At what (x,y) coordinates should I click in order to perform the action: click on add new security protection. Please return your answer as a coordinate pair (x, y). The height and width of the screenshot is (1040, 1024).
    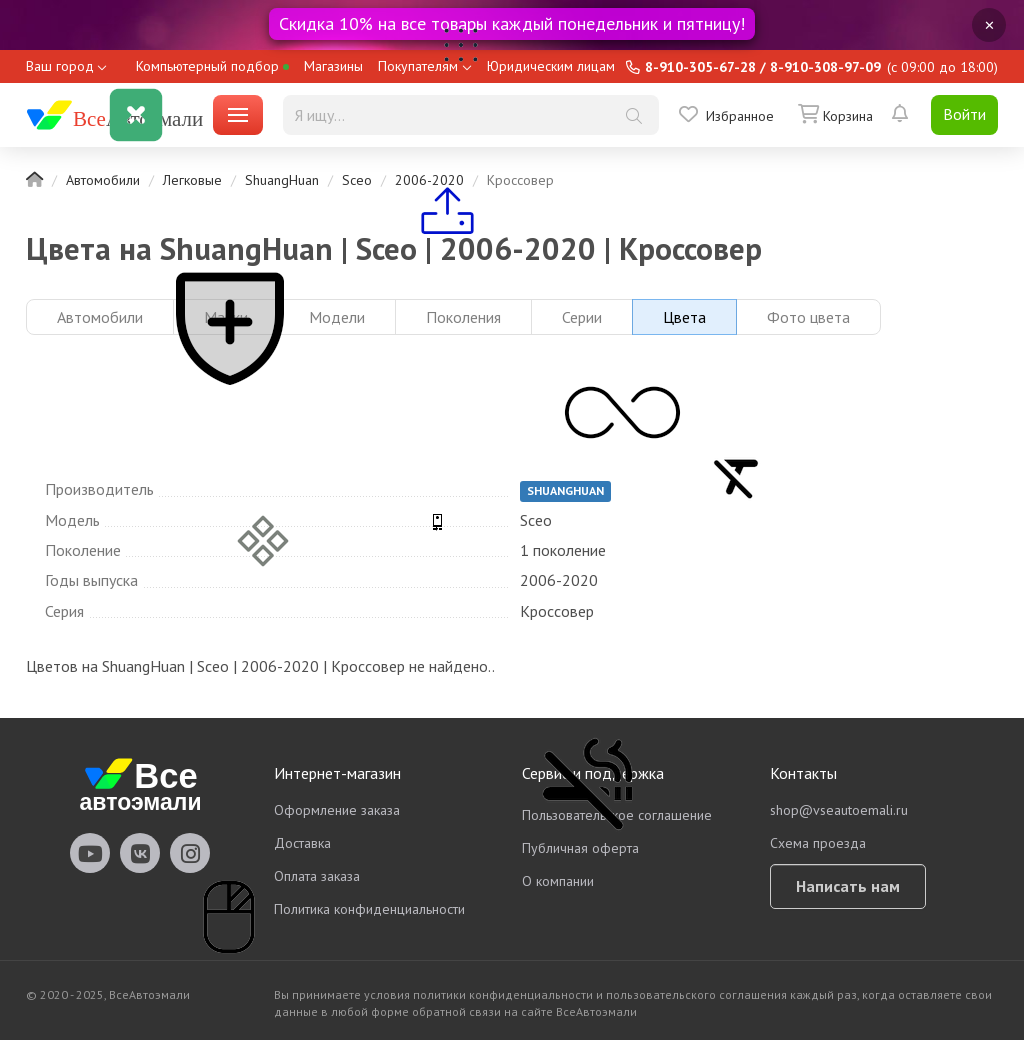
    Looking at the image, I should click on (230, 322).